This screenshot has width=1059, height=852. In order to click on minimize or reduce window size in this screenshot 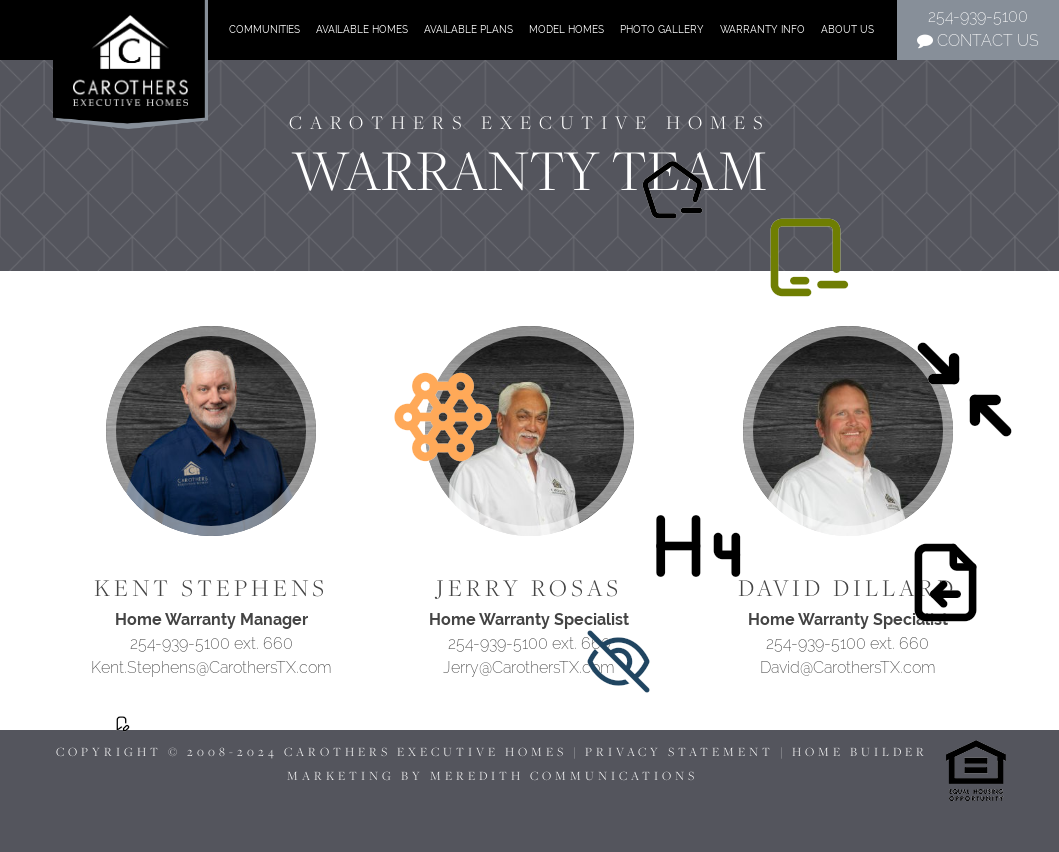, I will do `click(964, 389)`.